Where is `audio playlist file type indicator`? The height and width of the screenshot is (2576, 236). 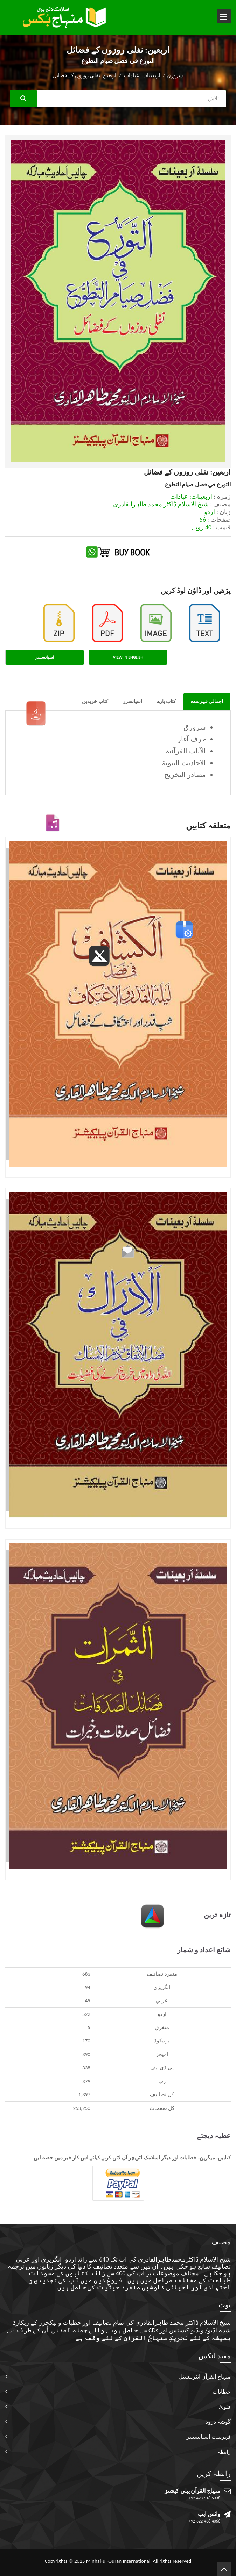 audio playlist file type indicator is located at coordinates (53, 823).